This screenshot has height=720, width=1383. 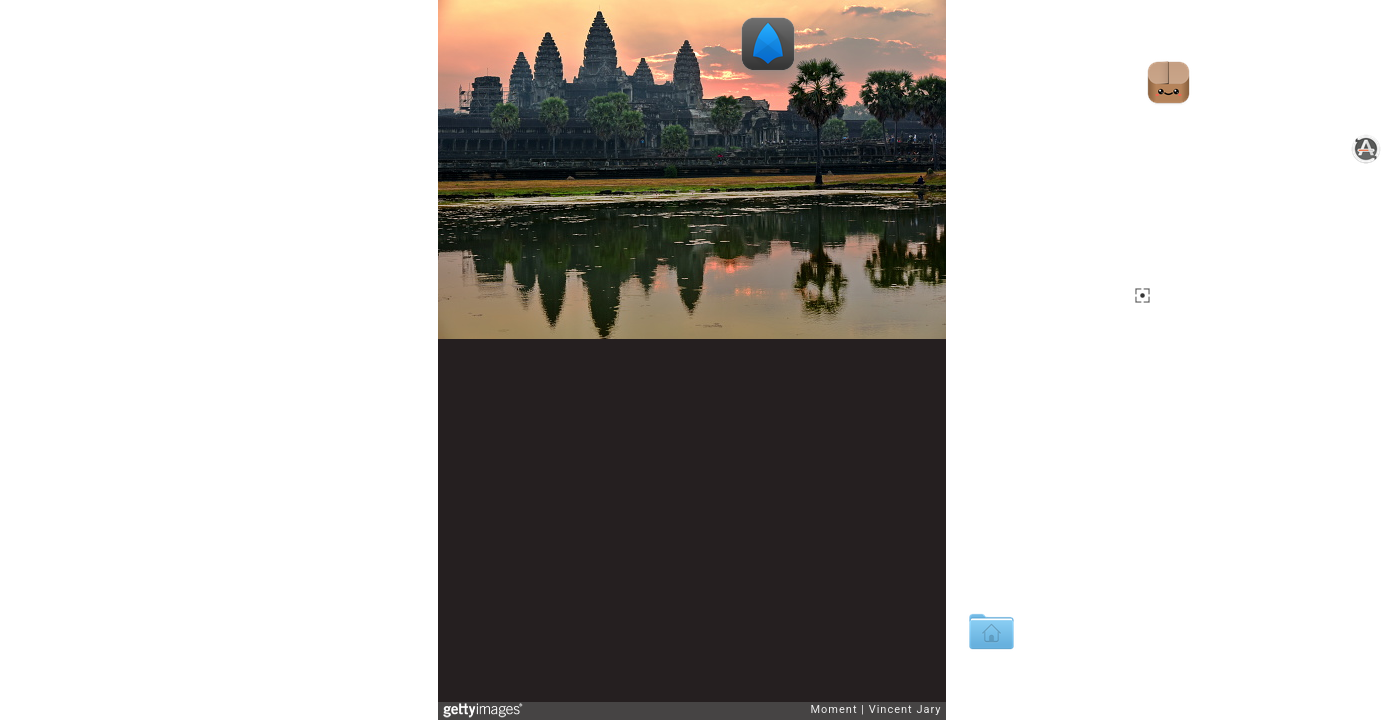 What do you see at coordinates (1142, 295) in the screenshot?
I see `screen recording or screen capture tool` at bounding box center [1142, 295].